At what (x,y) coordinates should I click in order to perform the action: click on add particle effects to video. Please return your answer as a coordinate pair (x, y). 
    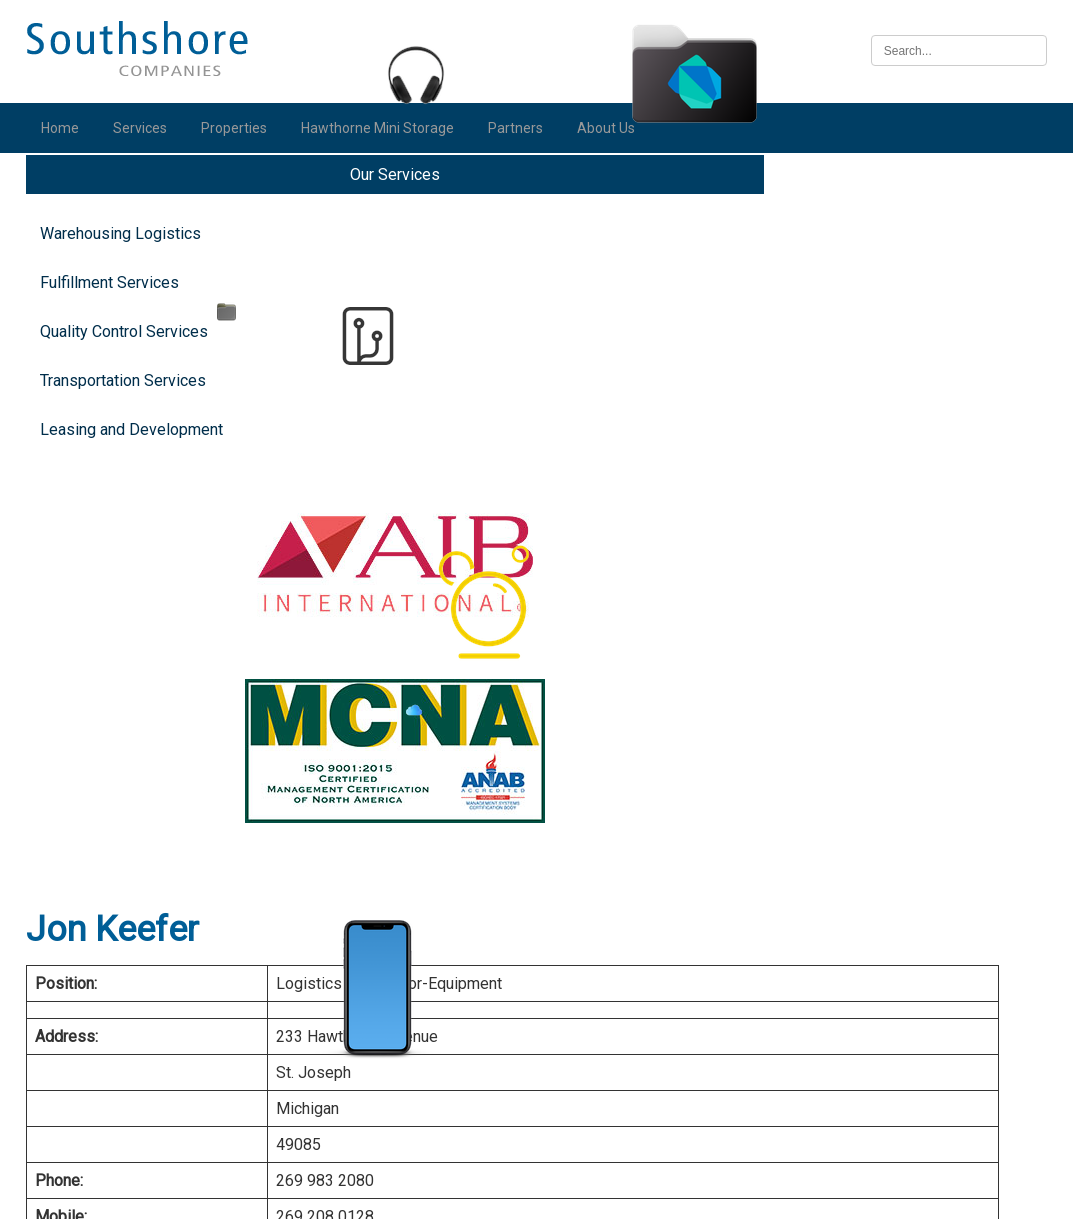
    Looking at the image, I should click on (489, 602).